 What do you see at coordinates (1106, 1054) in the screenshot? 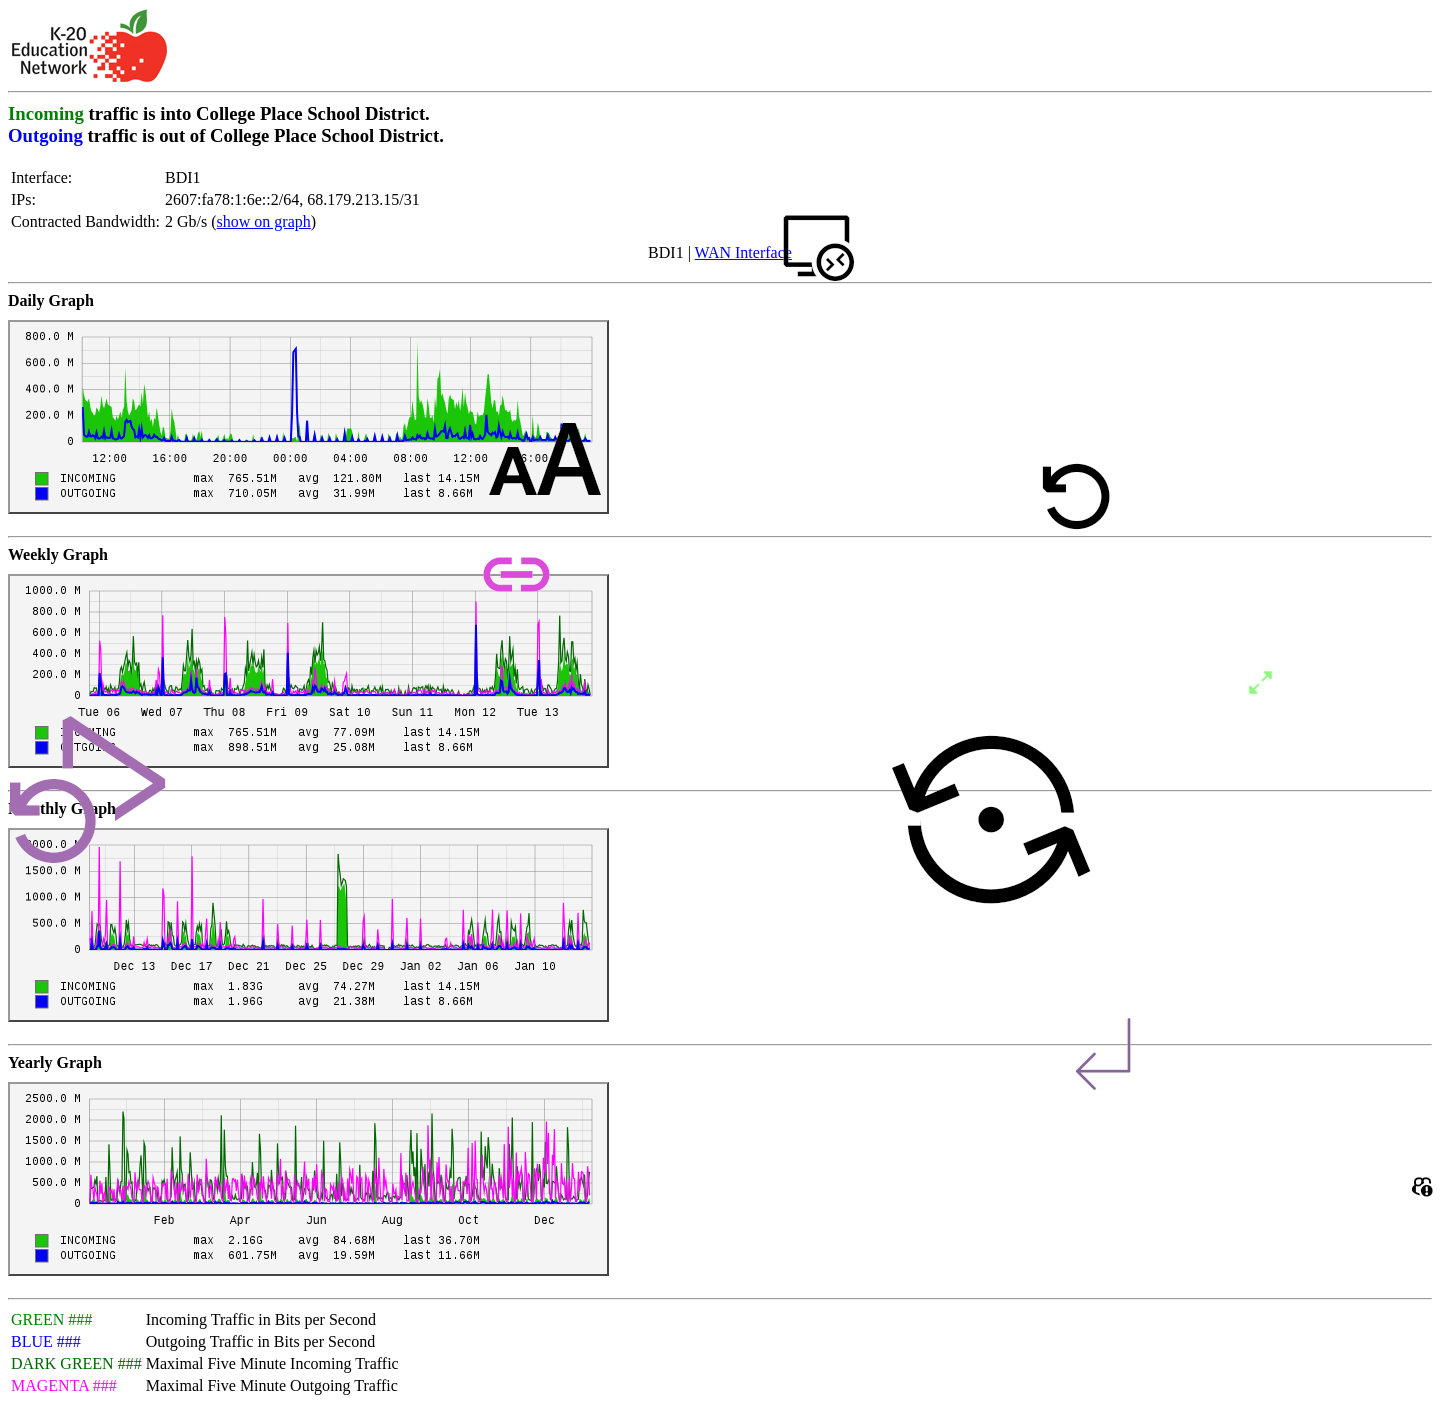
I see `go back to previous line or section` at bounding box center [1106, 1054].